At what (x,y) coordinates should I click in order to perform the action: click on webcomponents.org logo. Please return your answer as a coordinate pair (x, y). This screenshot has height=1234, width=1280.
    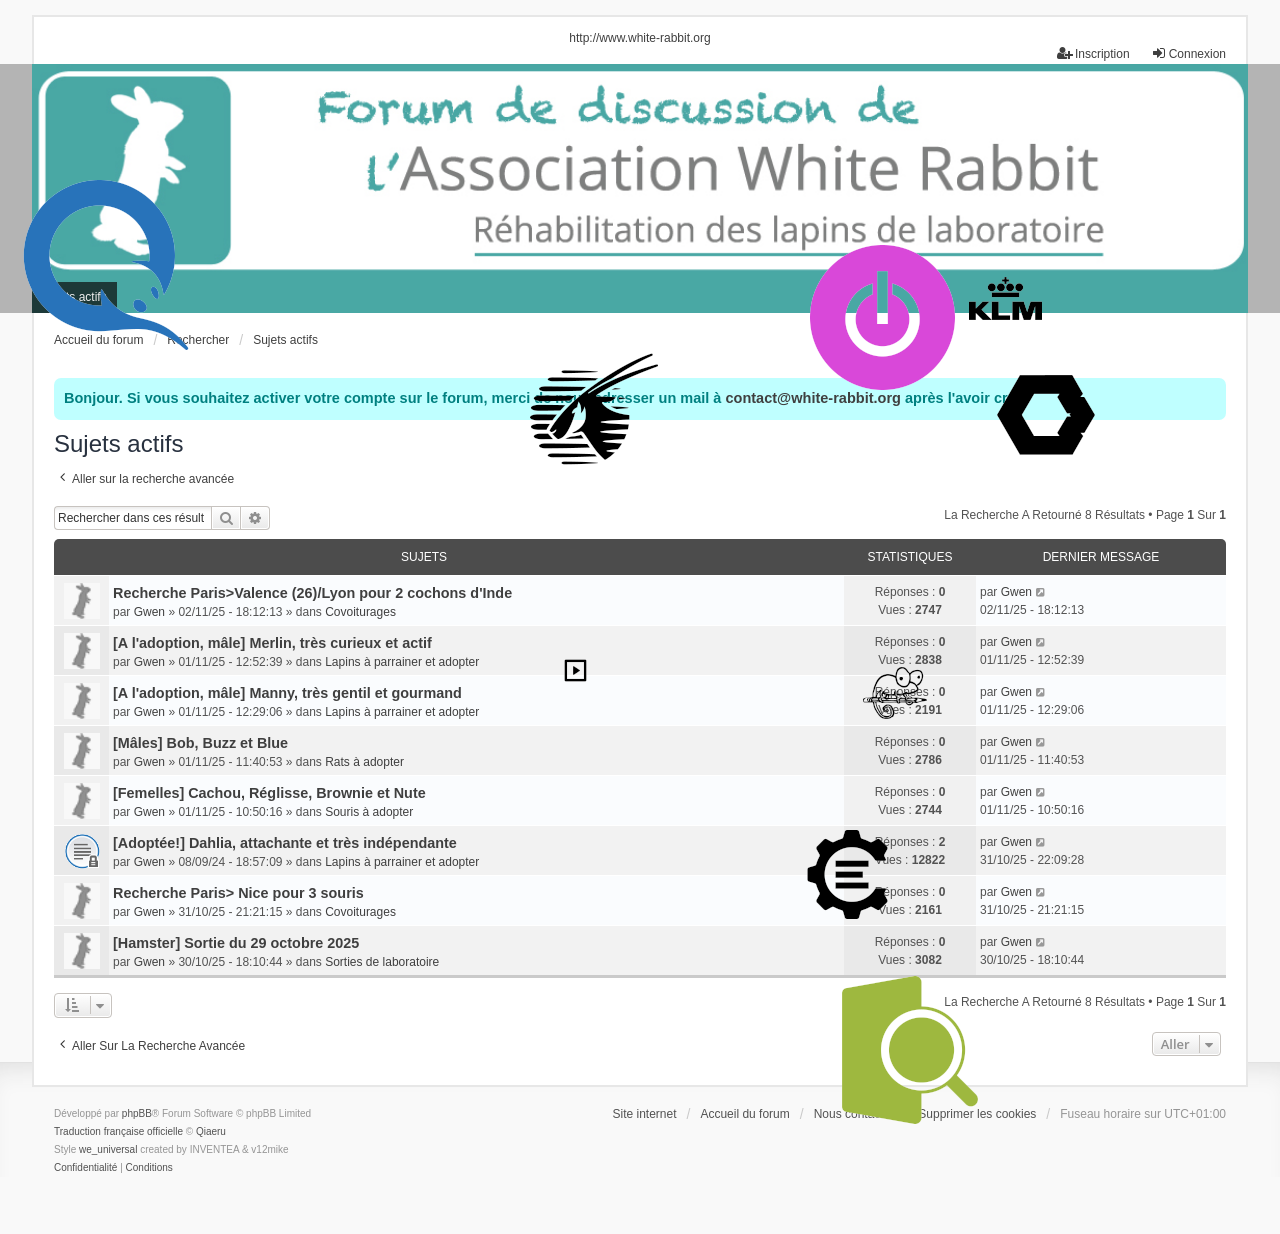
    Looking at the image, I should click on (1046, 415).